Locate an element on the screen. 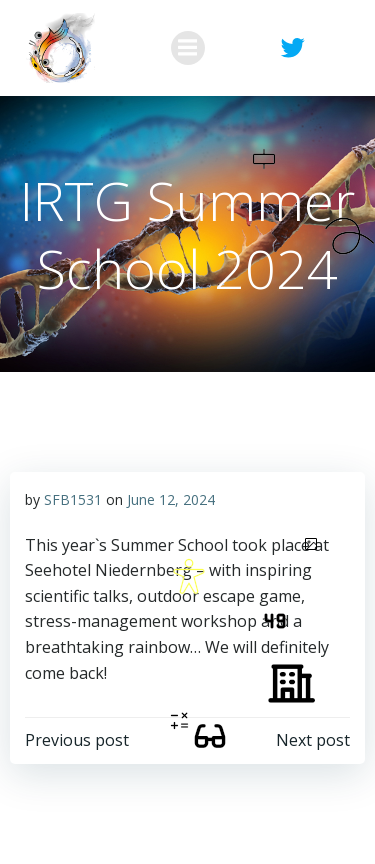 The image size is (375, 864). open calculator or math tools is located at coordinates (179, 720).